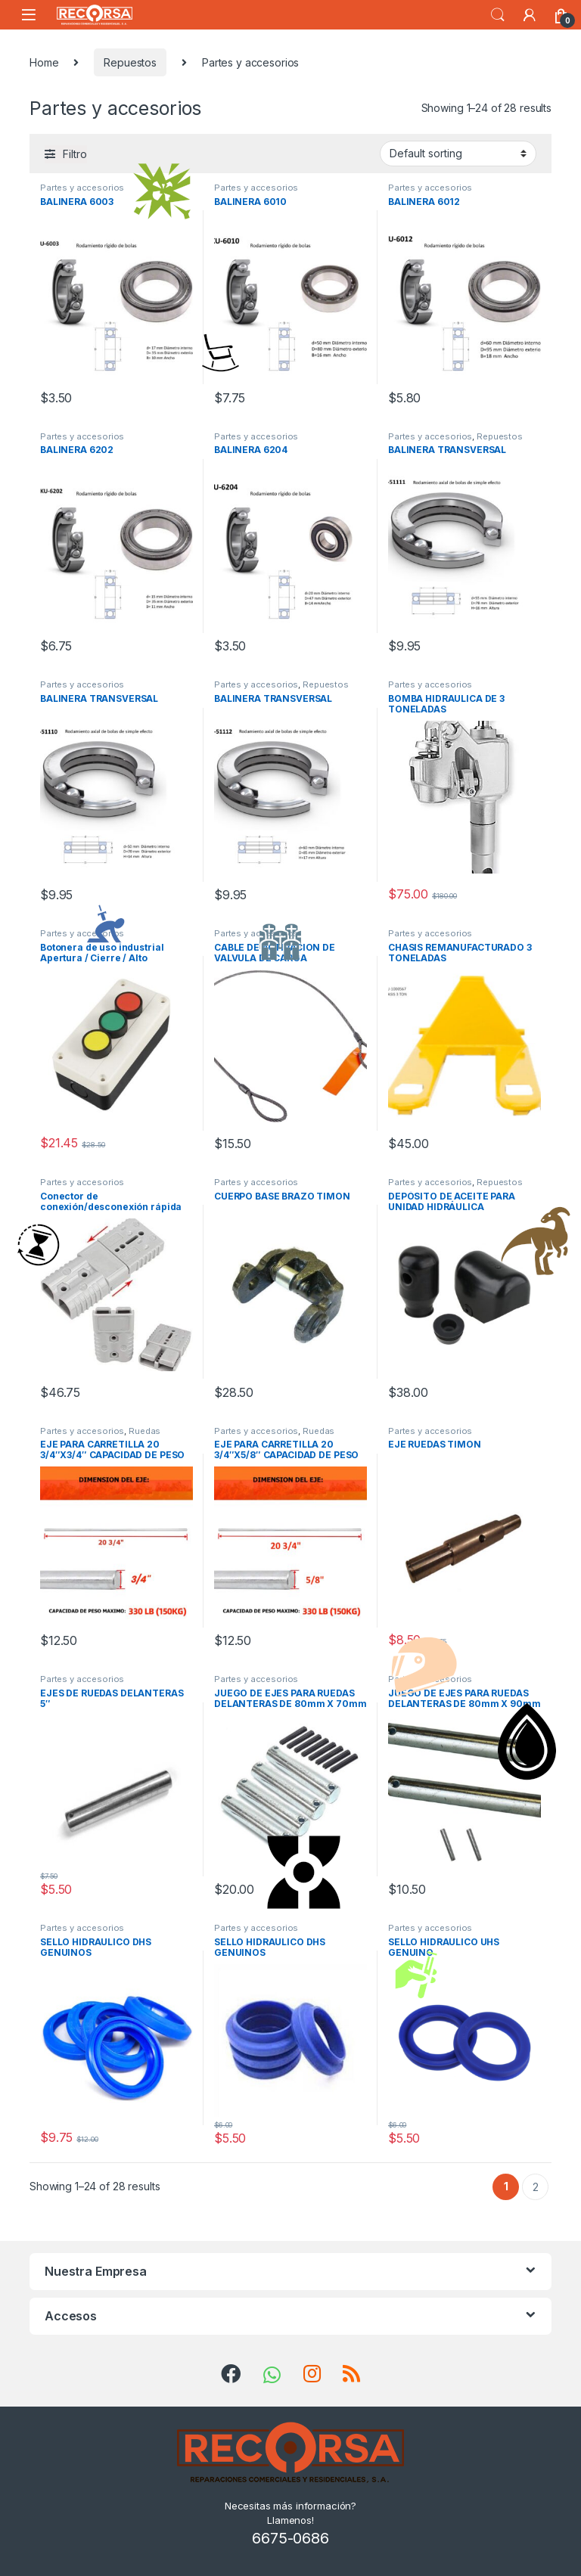 This screenshot has height=2576, width=581. What do you see at coordinates (423, 1666) in the screenshot?
I see `select motorcycle helmet gear` at bounding box center [423, 1666].